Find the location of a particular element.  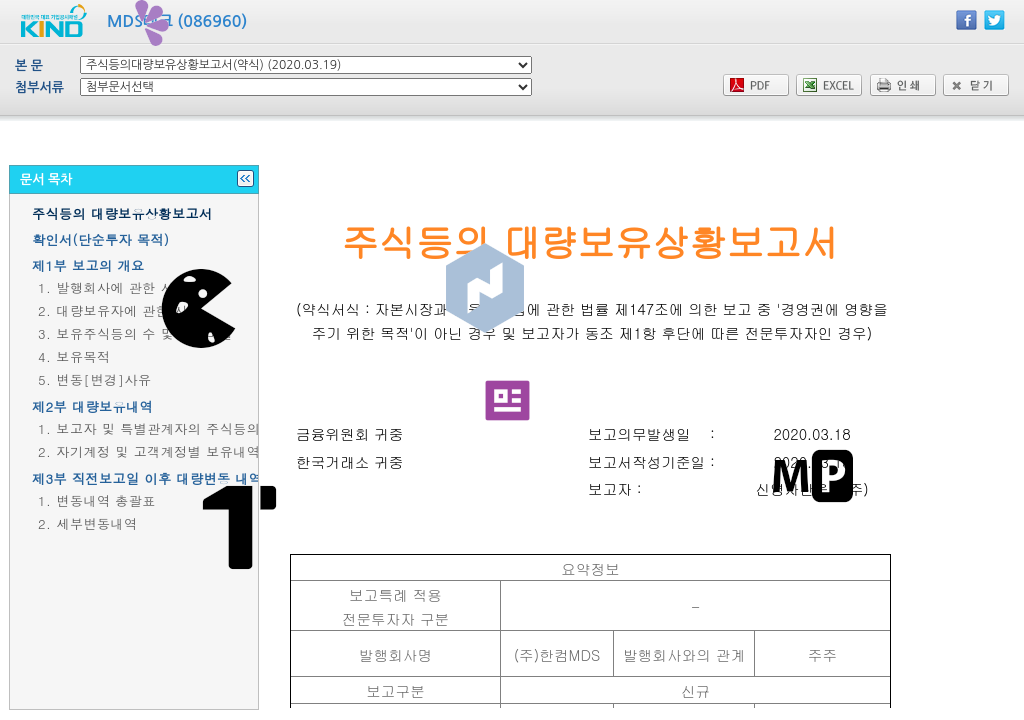

view your profile is located at coordinates (507, 400).